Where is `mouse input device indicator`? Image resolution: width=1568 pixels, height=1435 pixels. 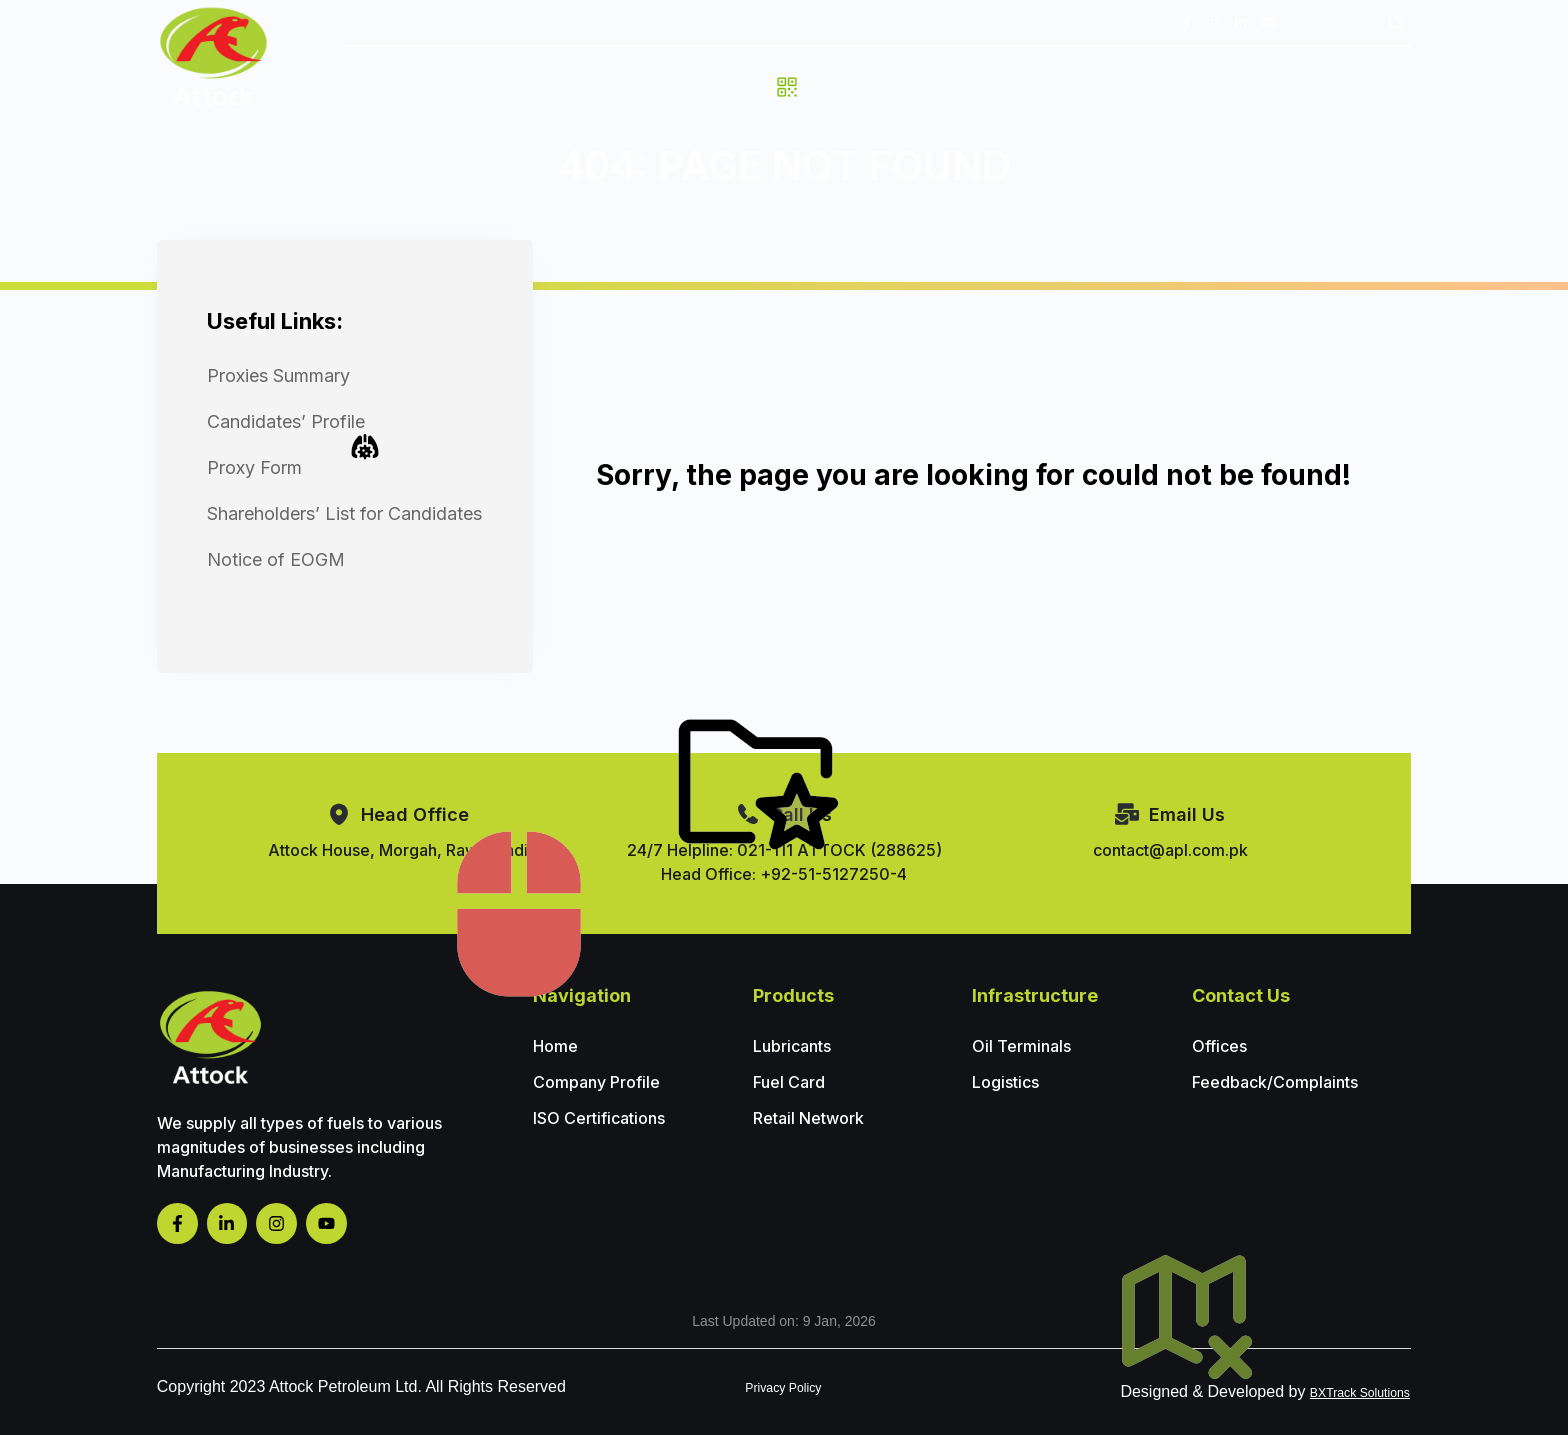 mouse input device indicator is located at coordinates (519, 914).